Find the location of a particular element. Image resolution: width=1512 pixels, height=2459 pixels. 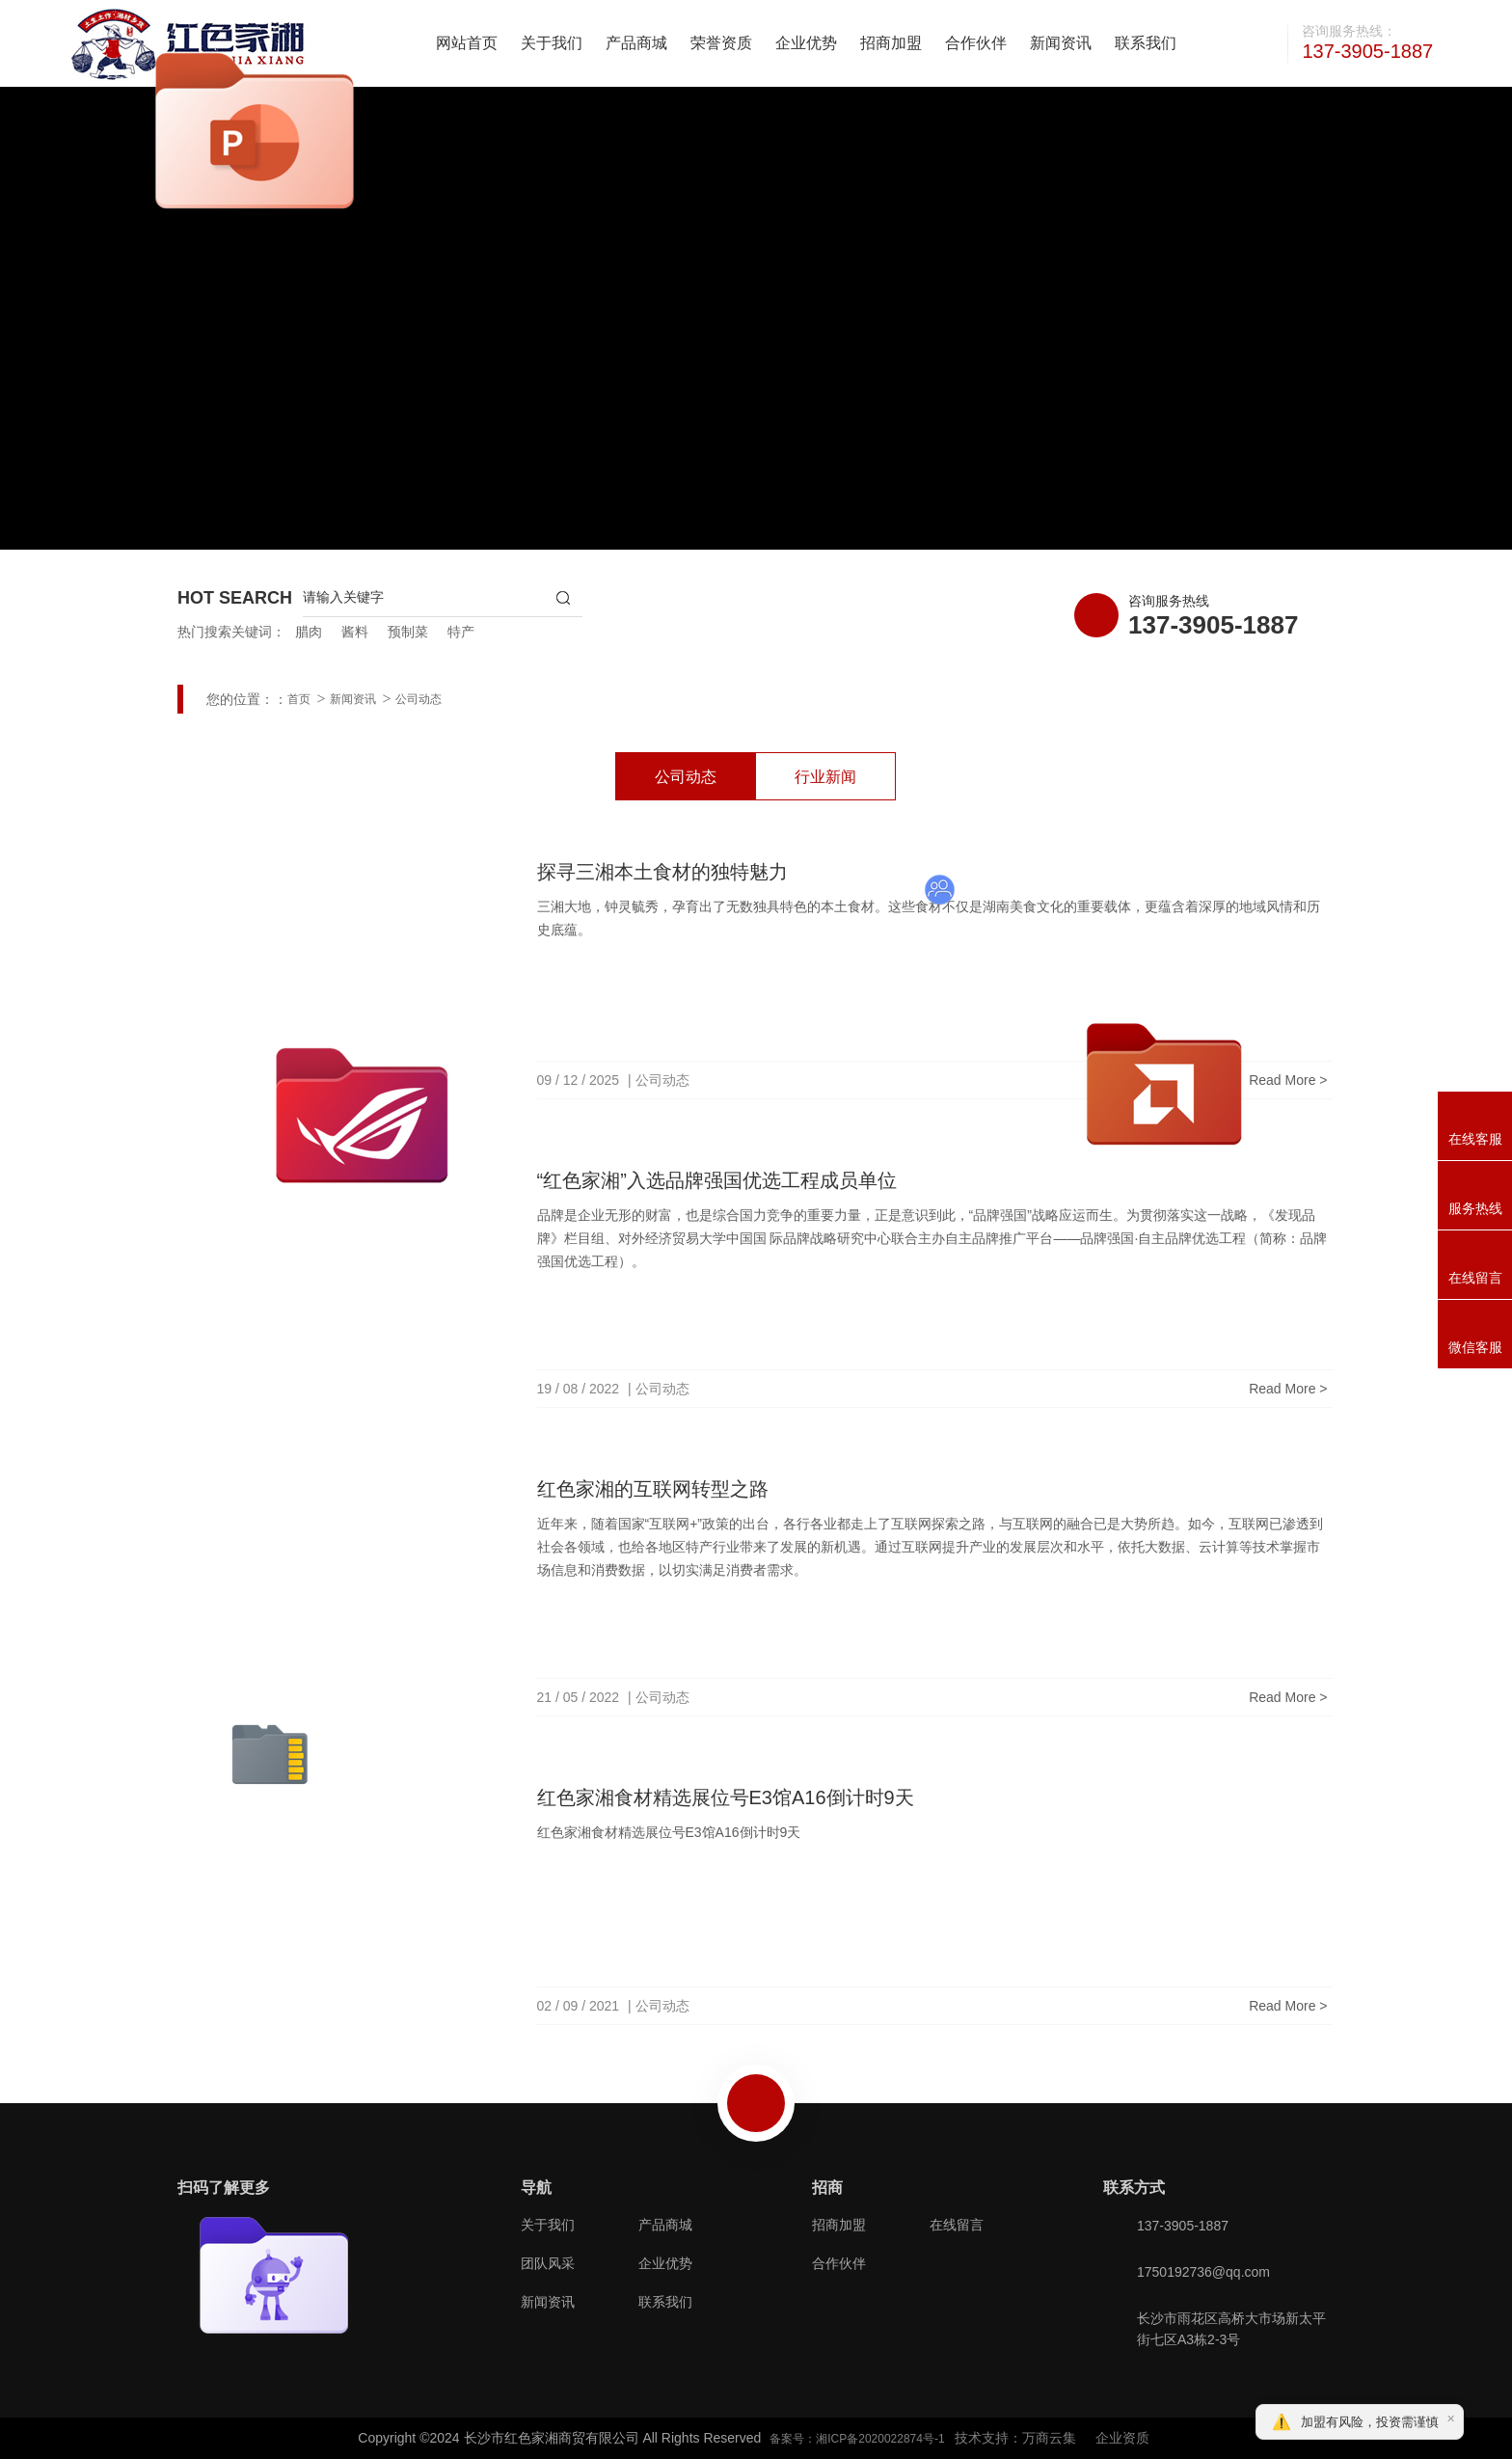

open ASUS Republic of Gamers files folder is located at coordinates (361, 1120).